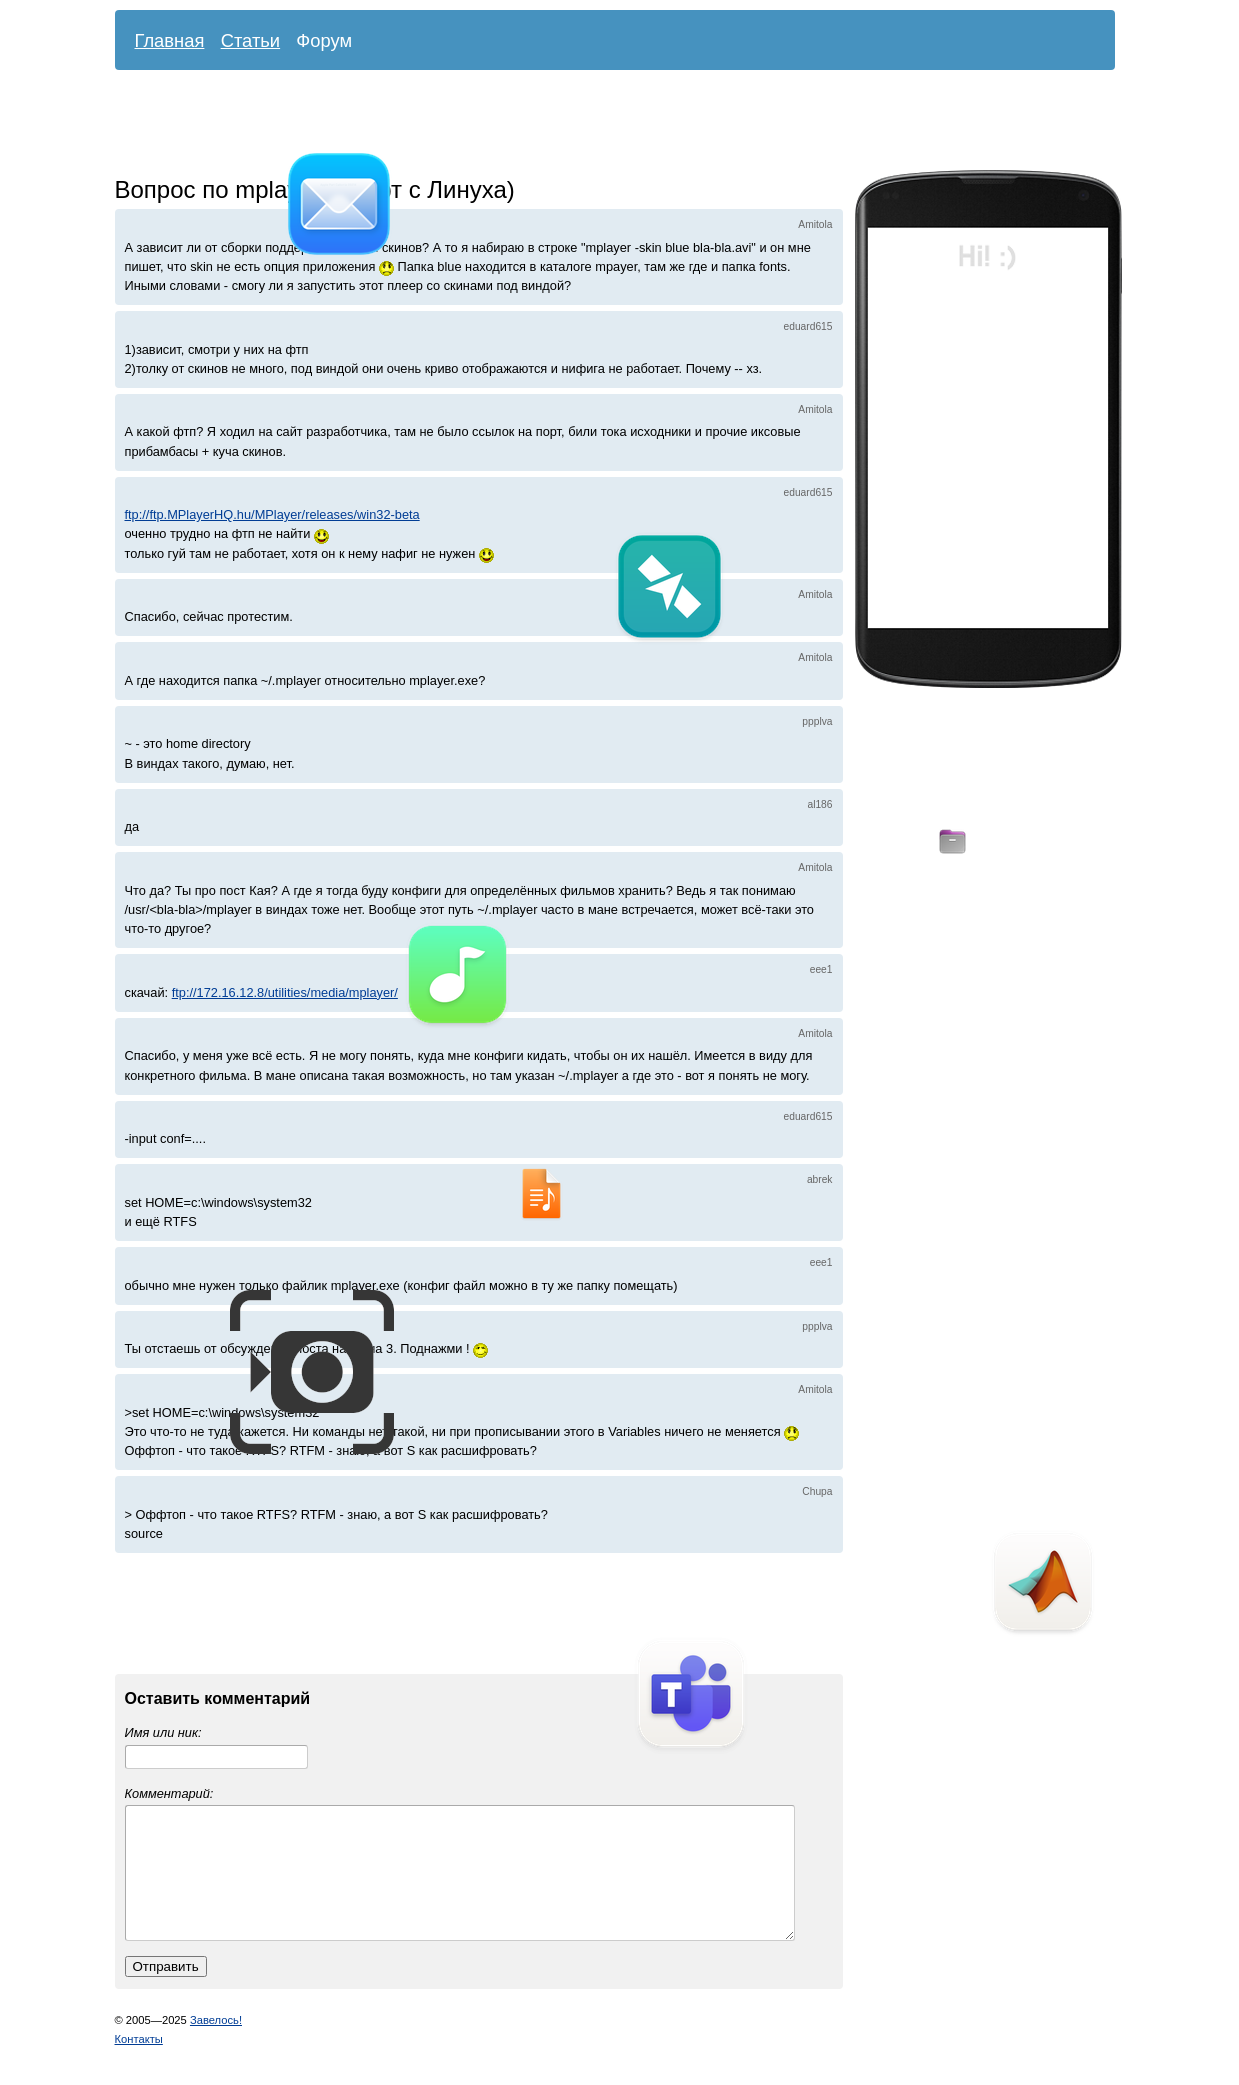 This screenshot has width=1239, height=2085. Describe the element at coordinates (339, 204) in the screenshot. I see `open the mail app` at that location.